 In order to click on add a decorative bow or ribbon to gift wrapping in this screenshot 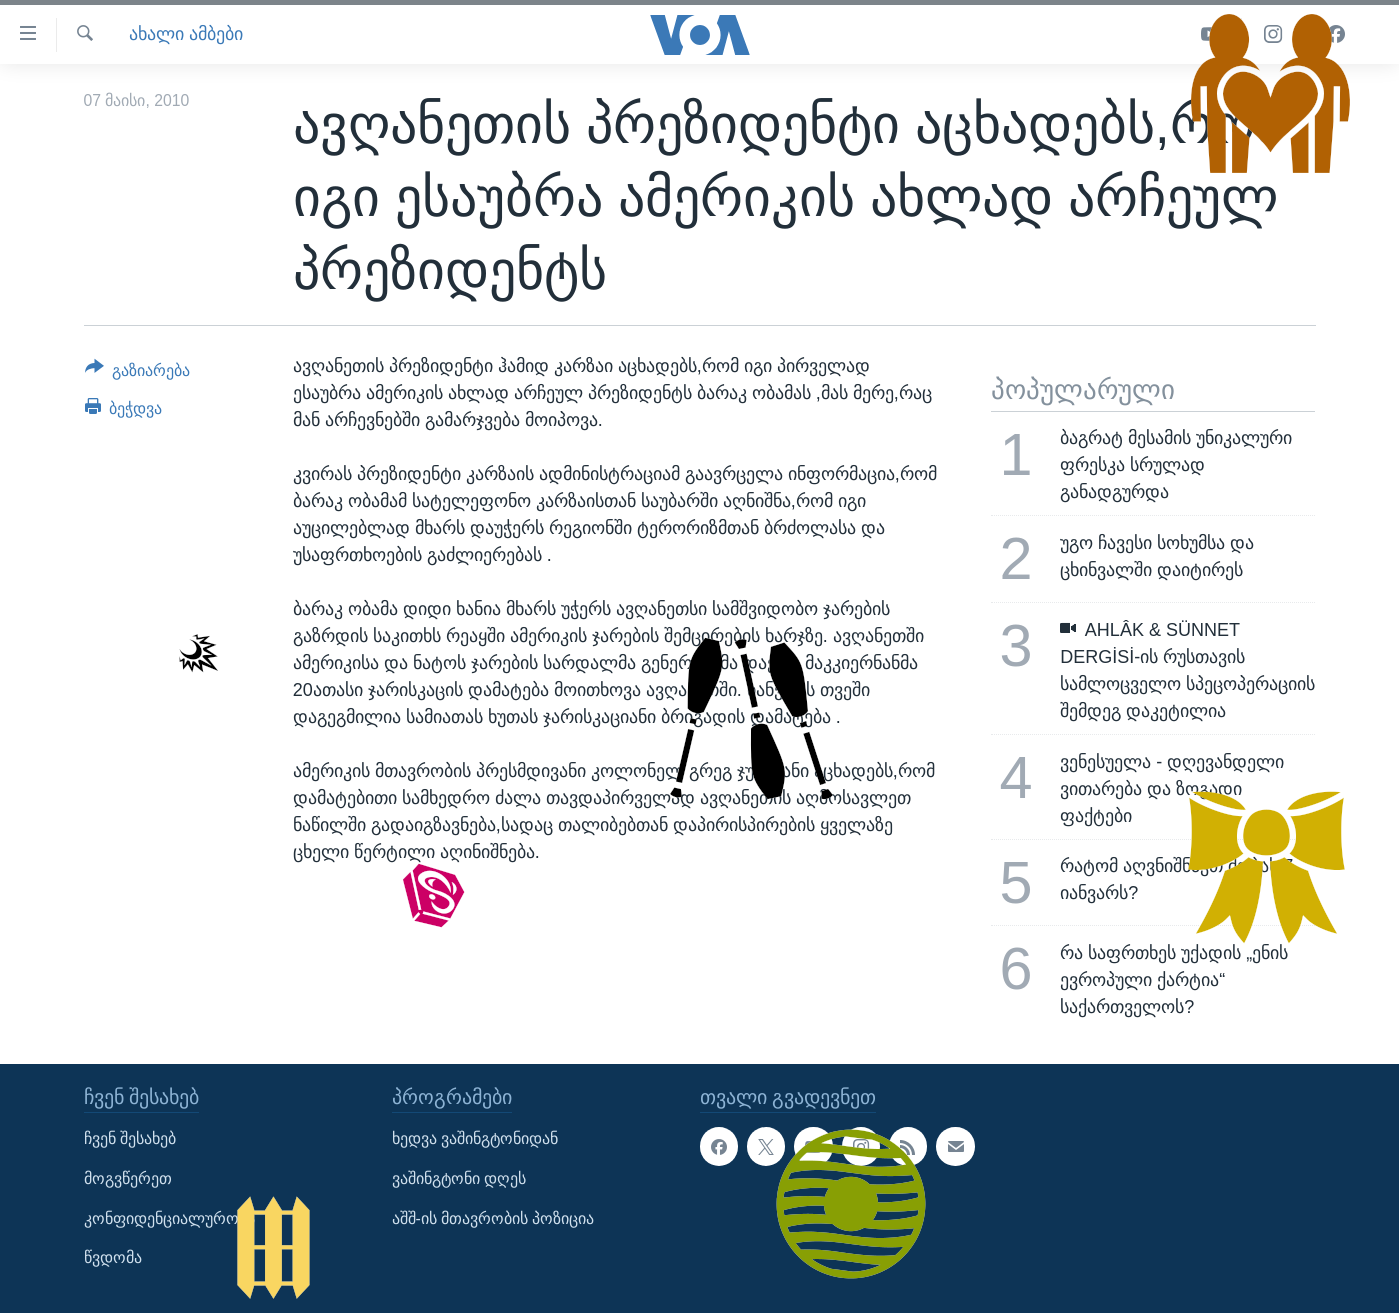, I will do `click(1266, 867)`.